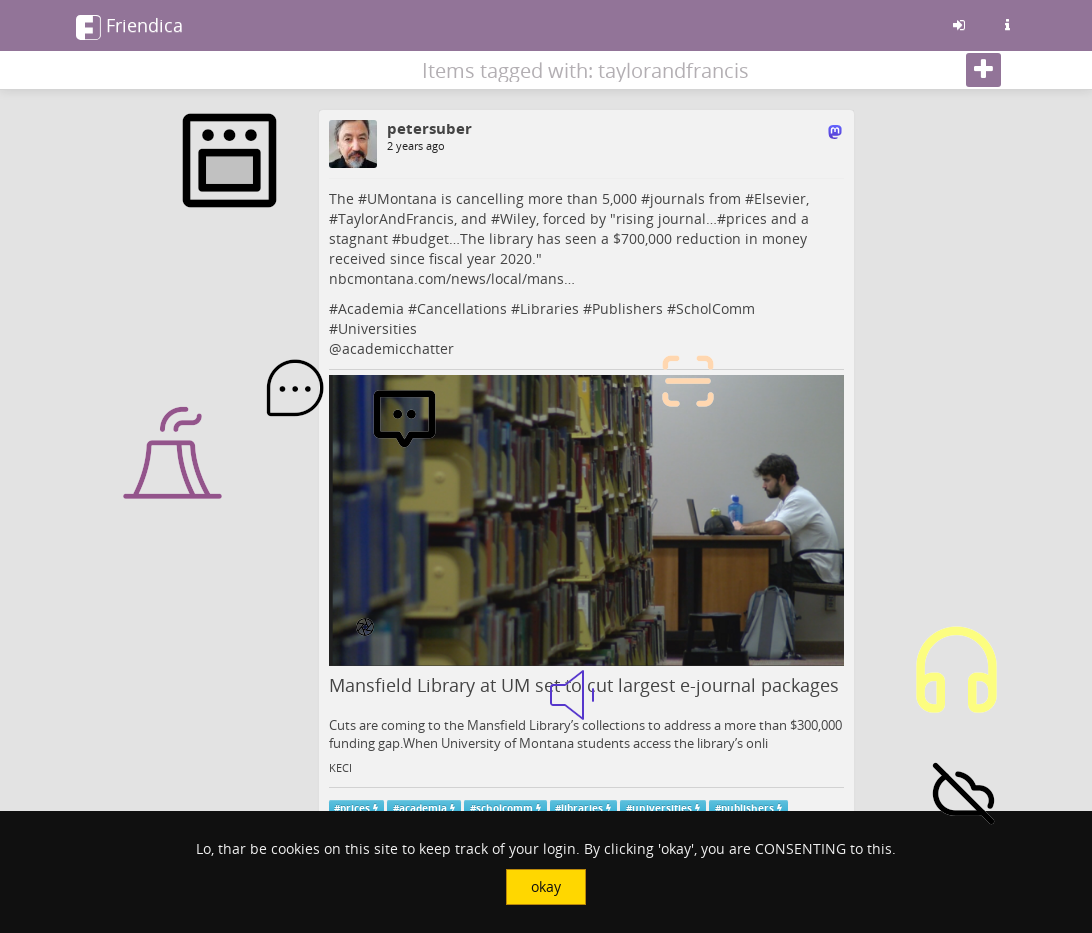  What do you see at coordinates (365, 627) in the screenshot?
I see `adjust camera aperture settings` at bounding box center [365, 627].